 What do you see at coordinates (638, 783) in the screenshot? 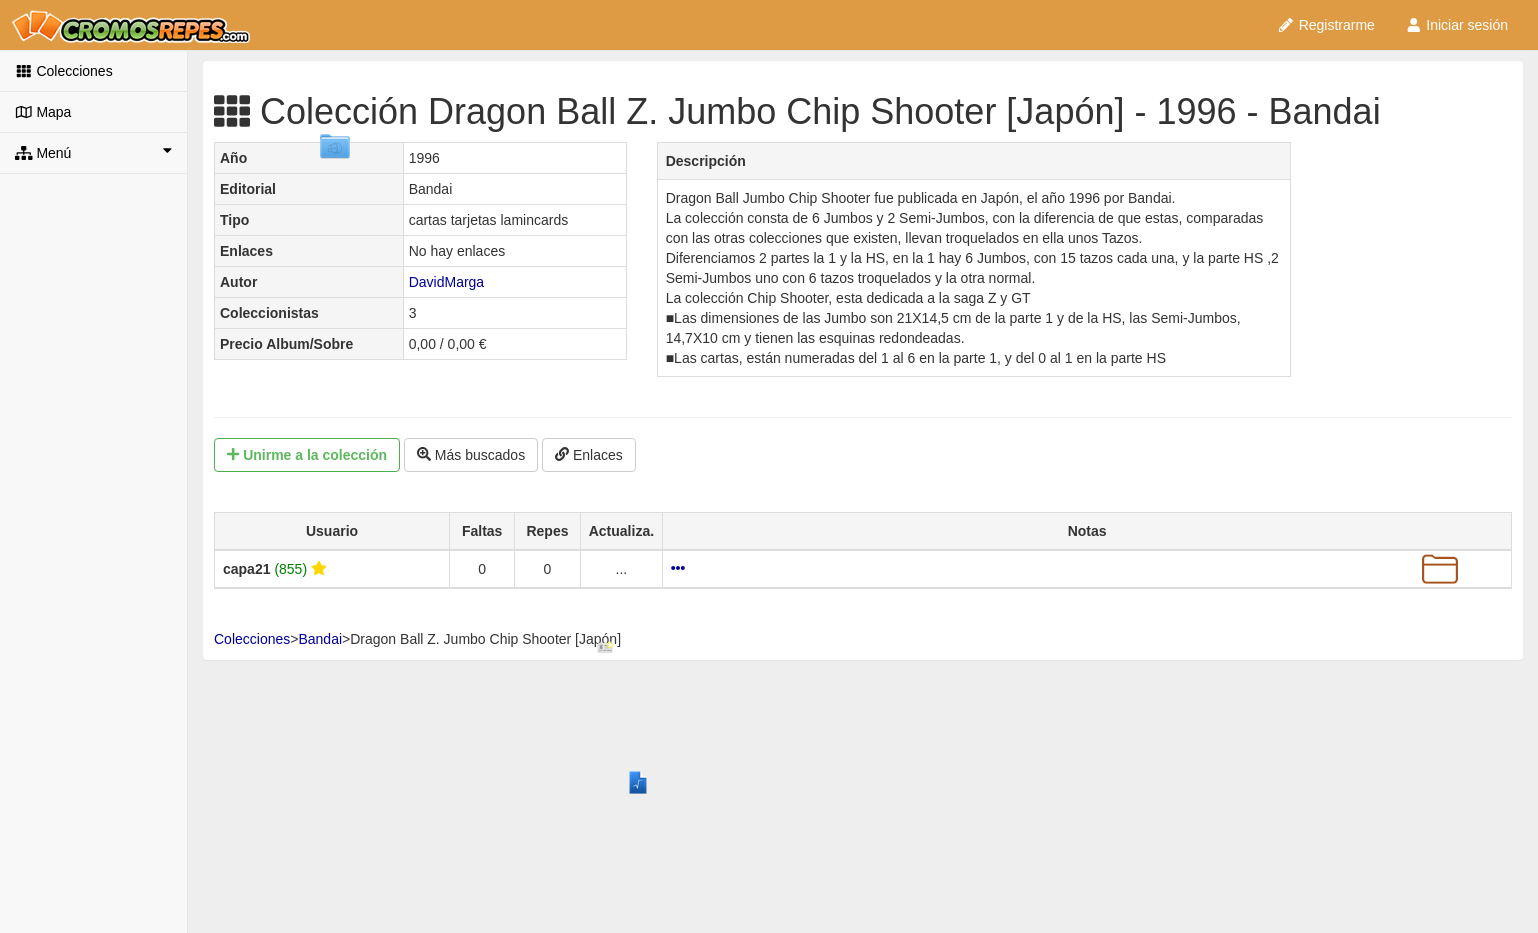
I see `a root data file or scientific dataset document` at bounding box center [638, 783].